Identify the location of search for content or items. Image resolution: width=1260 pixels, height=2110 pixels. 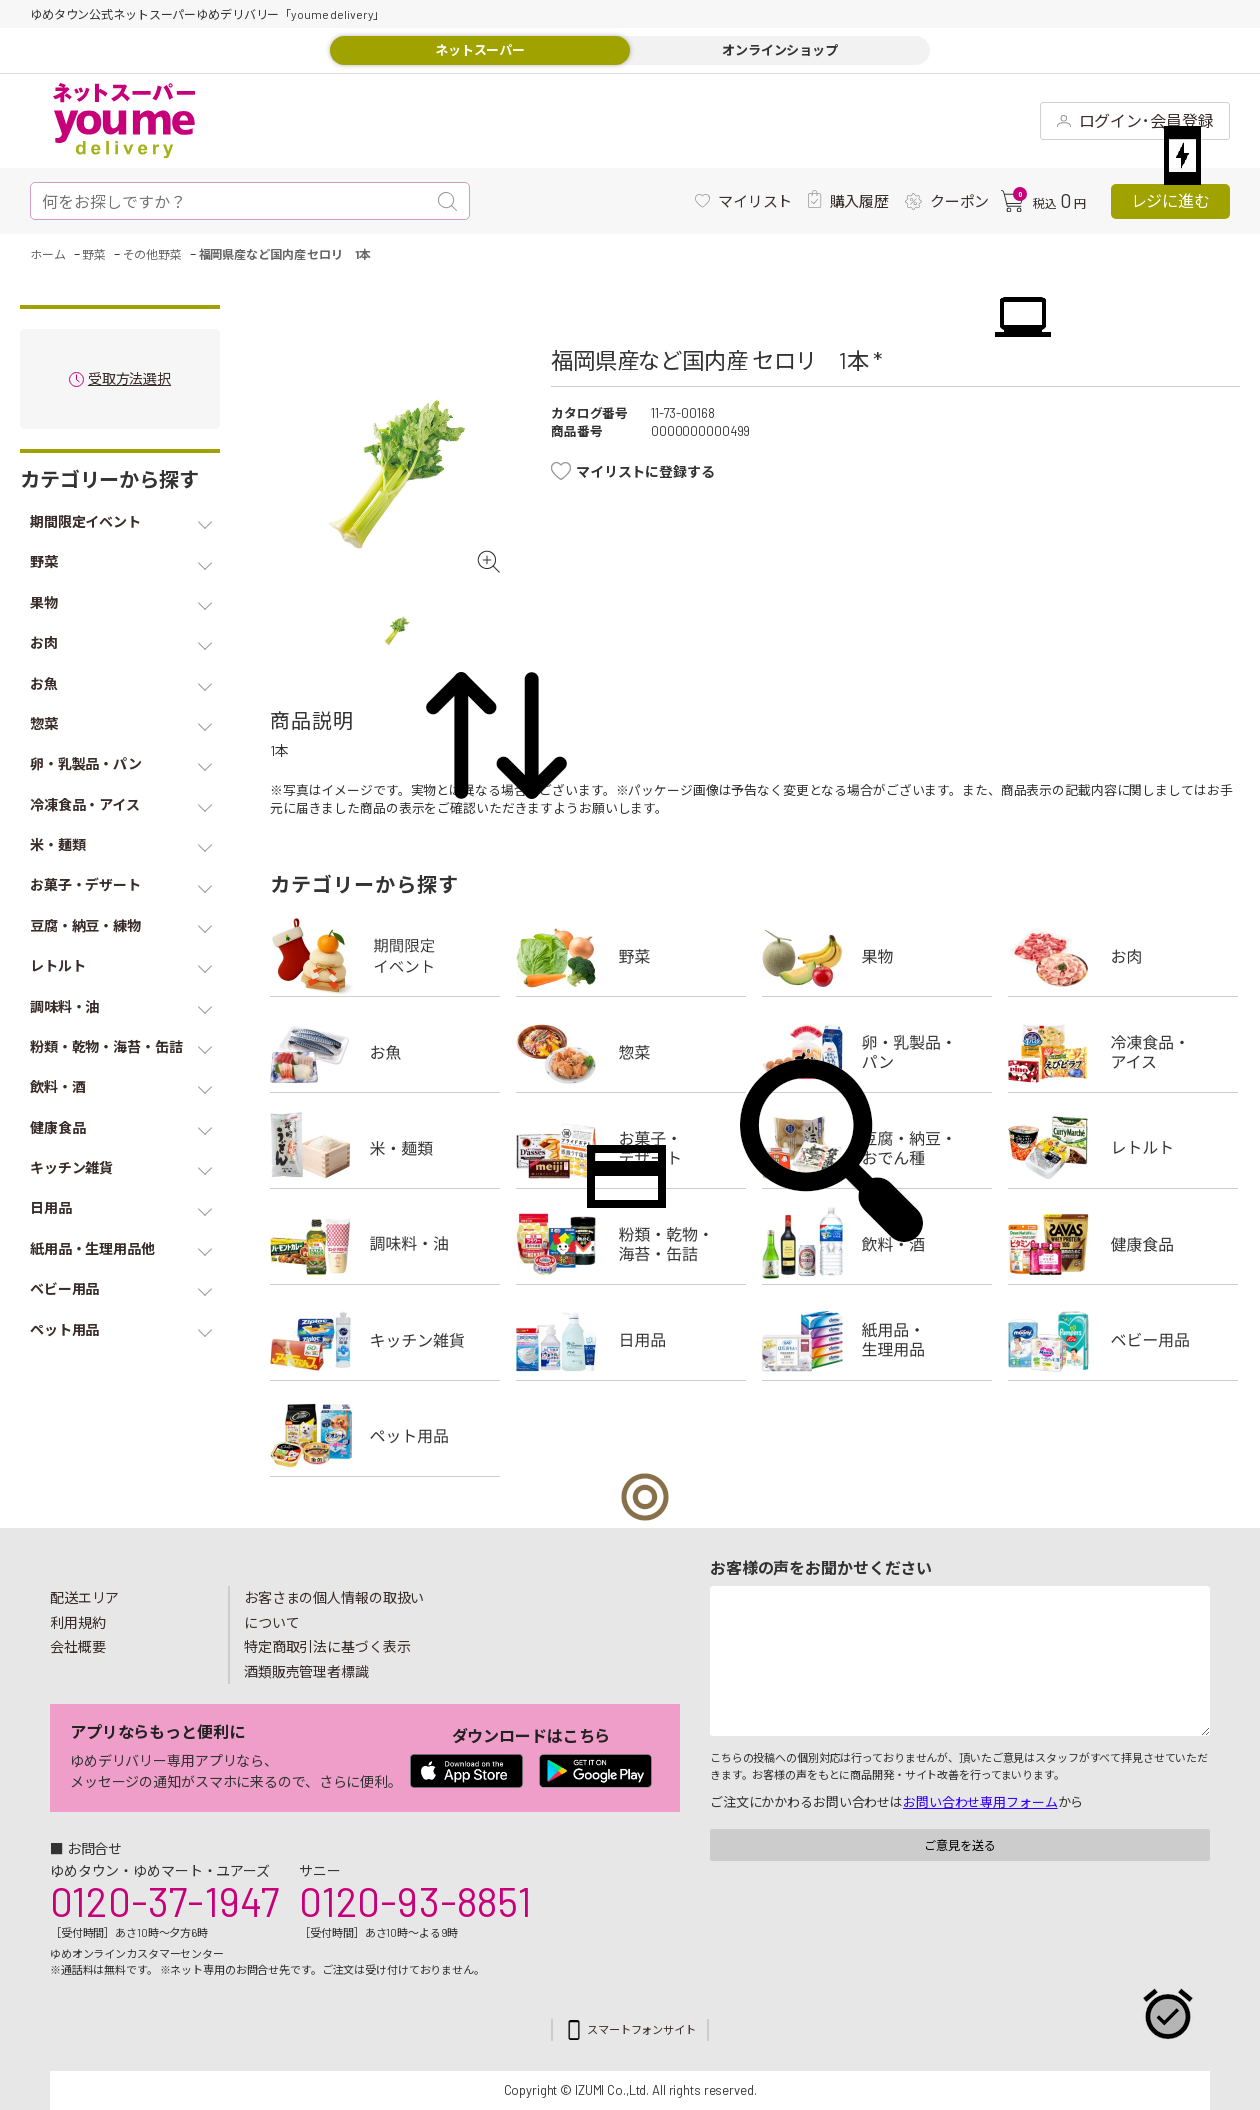
(834, 1153).